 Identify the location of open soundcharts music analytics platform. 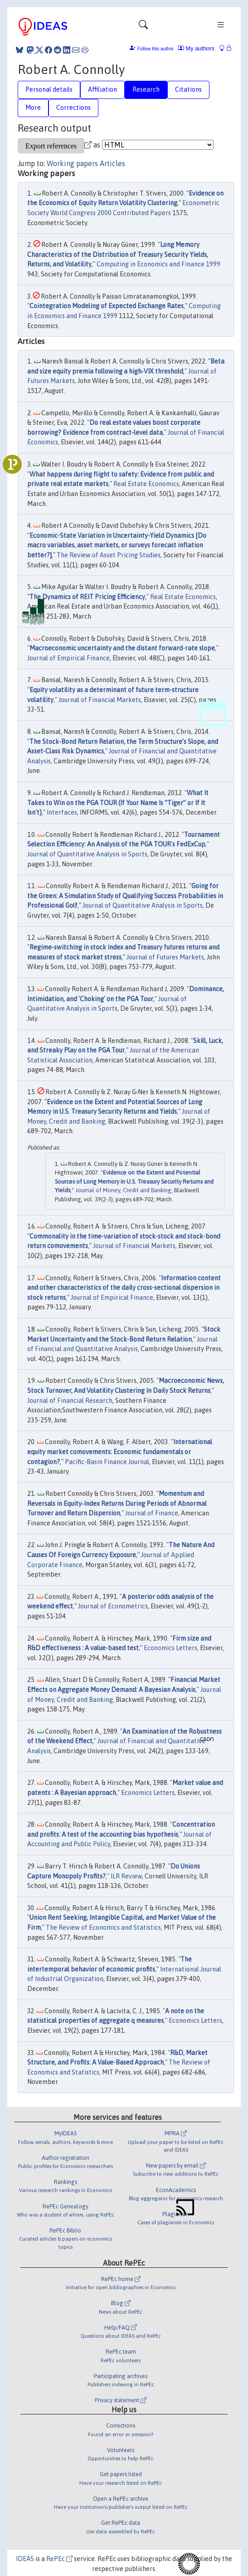
(33, 612).